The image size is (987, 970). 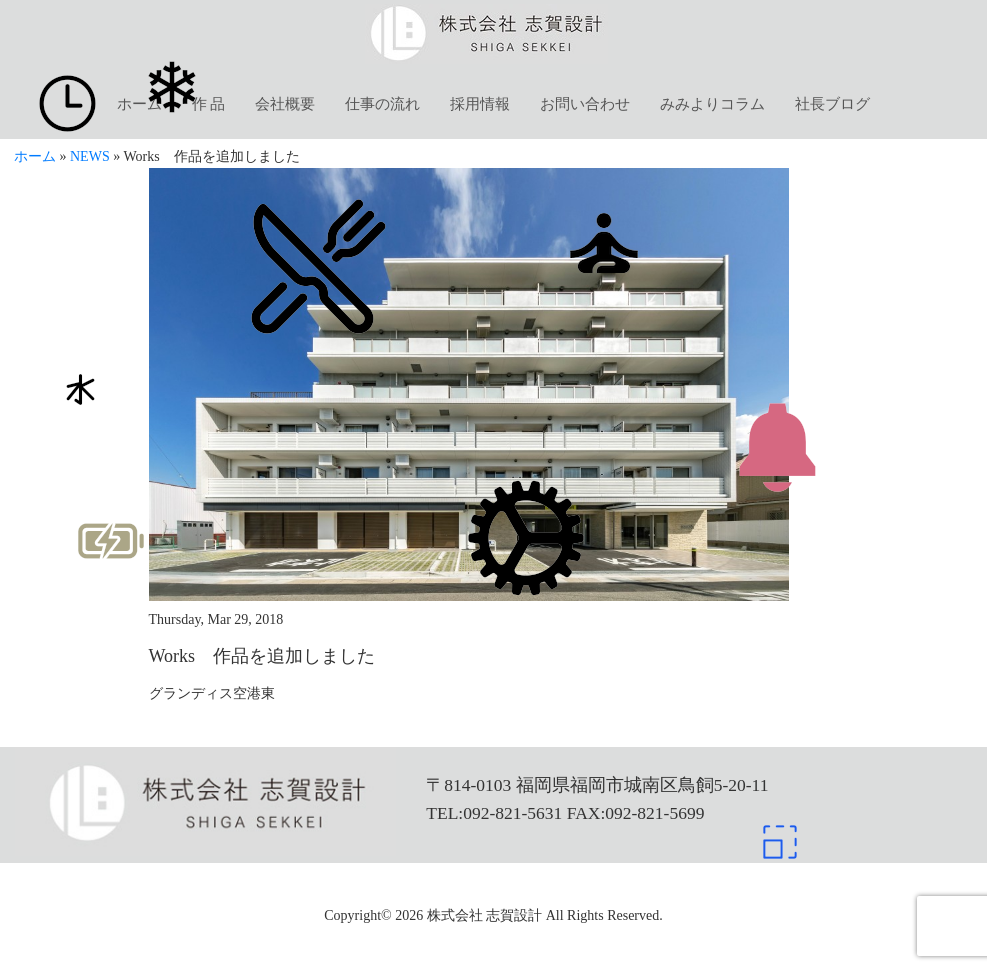 What do you see at coordinates (780, 842) in the screenshot?
I see `resize a window or element` at bounding box center [780, 842].